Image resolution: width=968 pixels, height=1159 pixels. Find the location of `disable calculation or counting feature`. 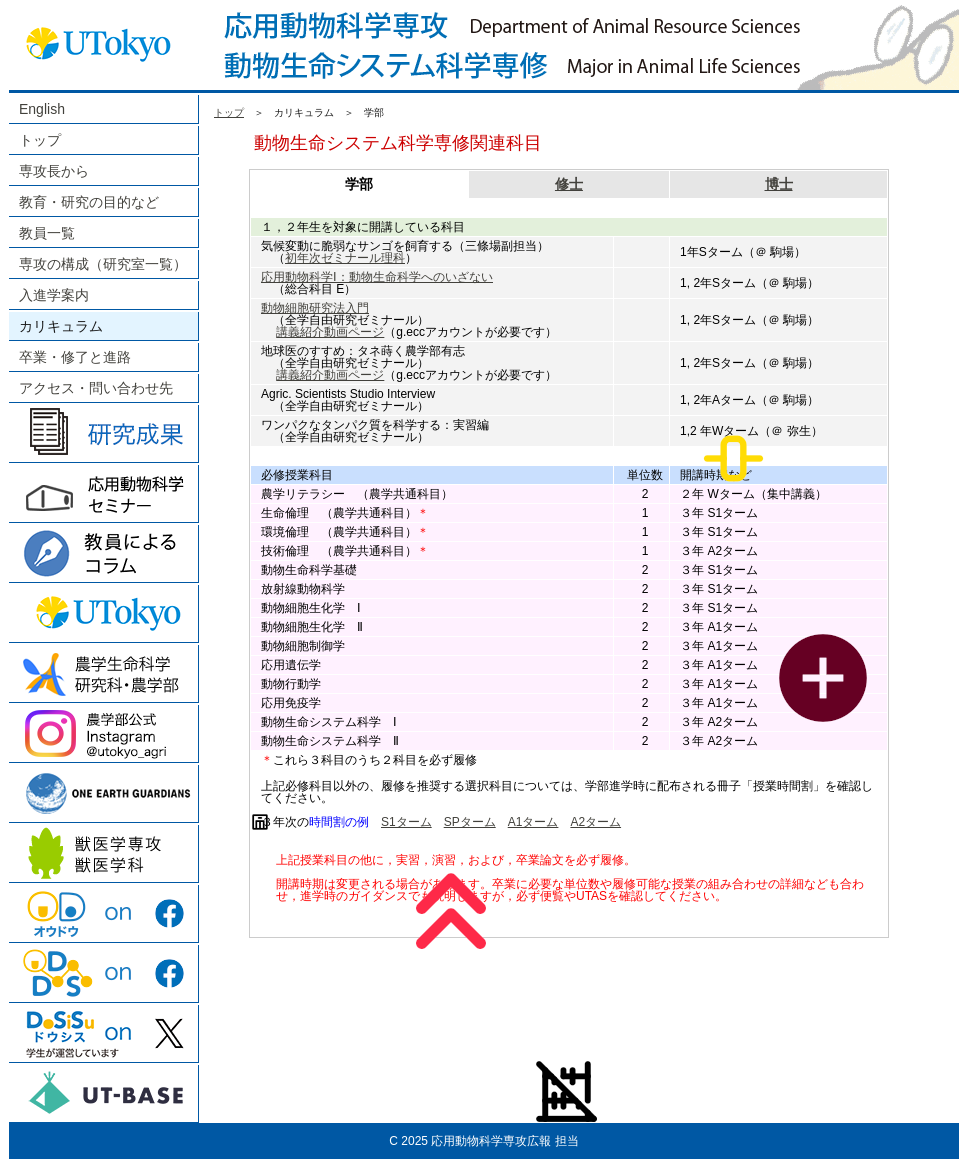

disable calculation or counting feature is located at coordinates (566, 1091).